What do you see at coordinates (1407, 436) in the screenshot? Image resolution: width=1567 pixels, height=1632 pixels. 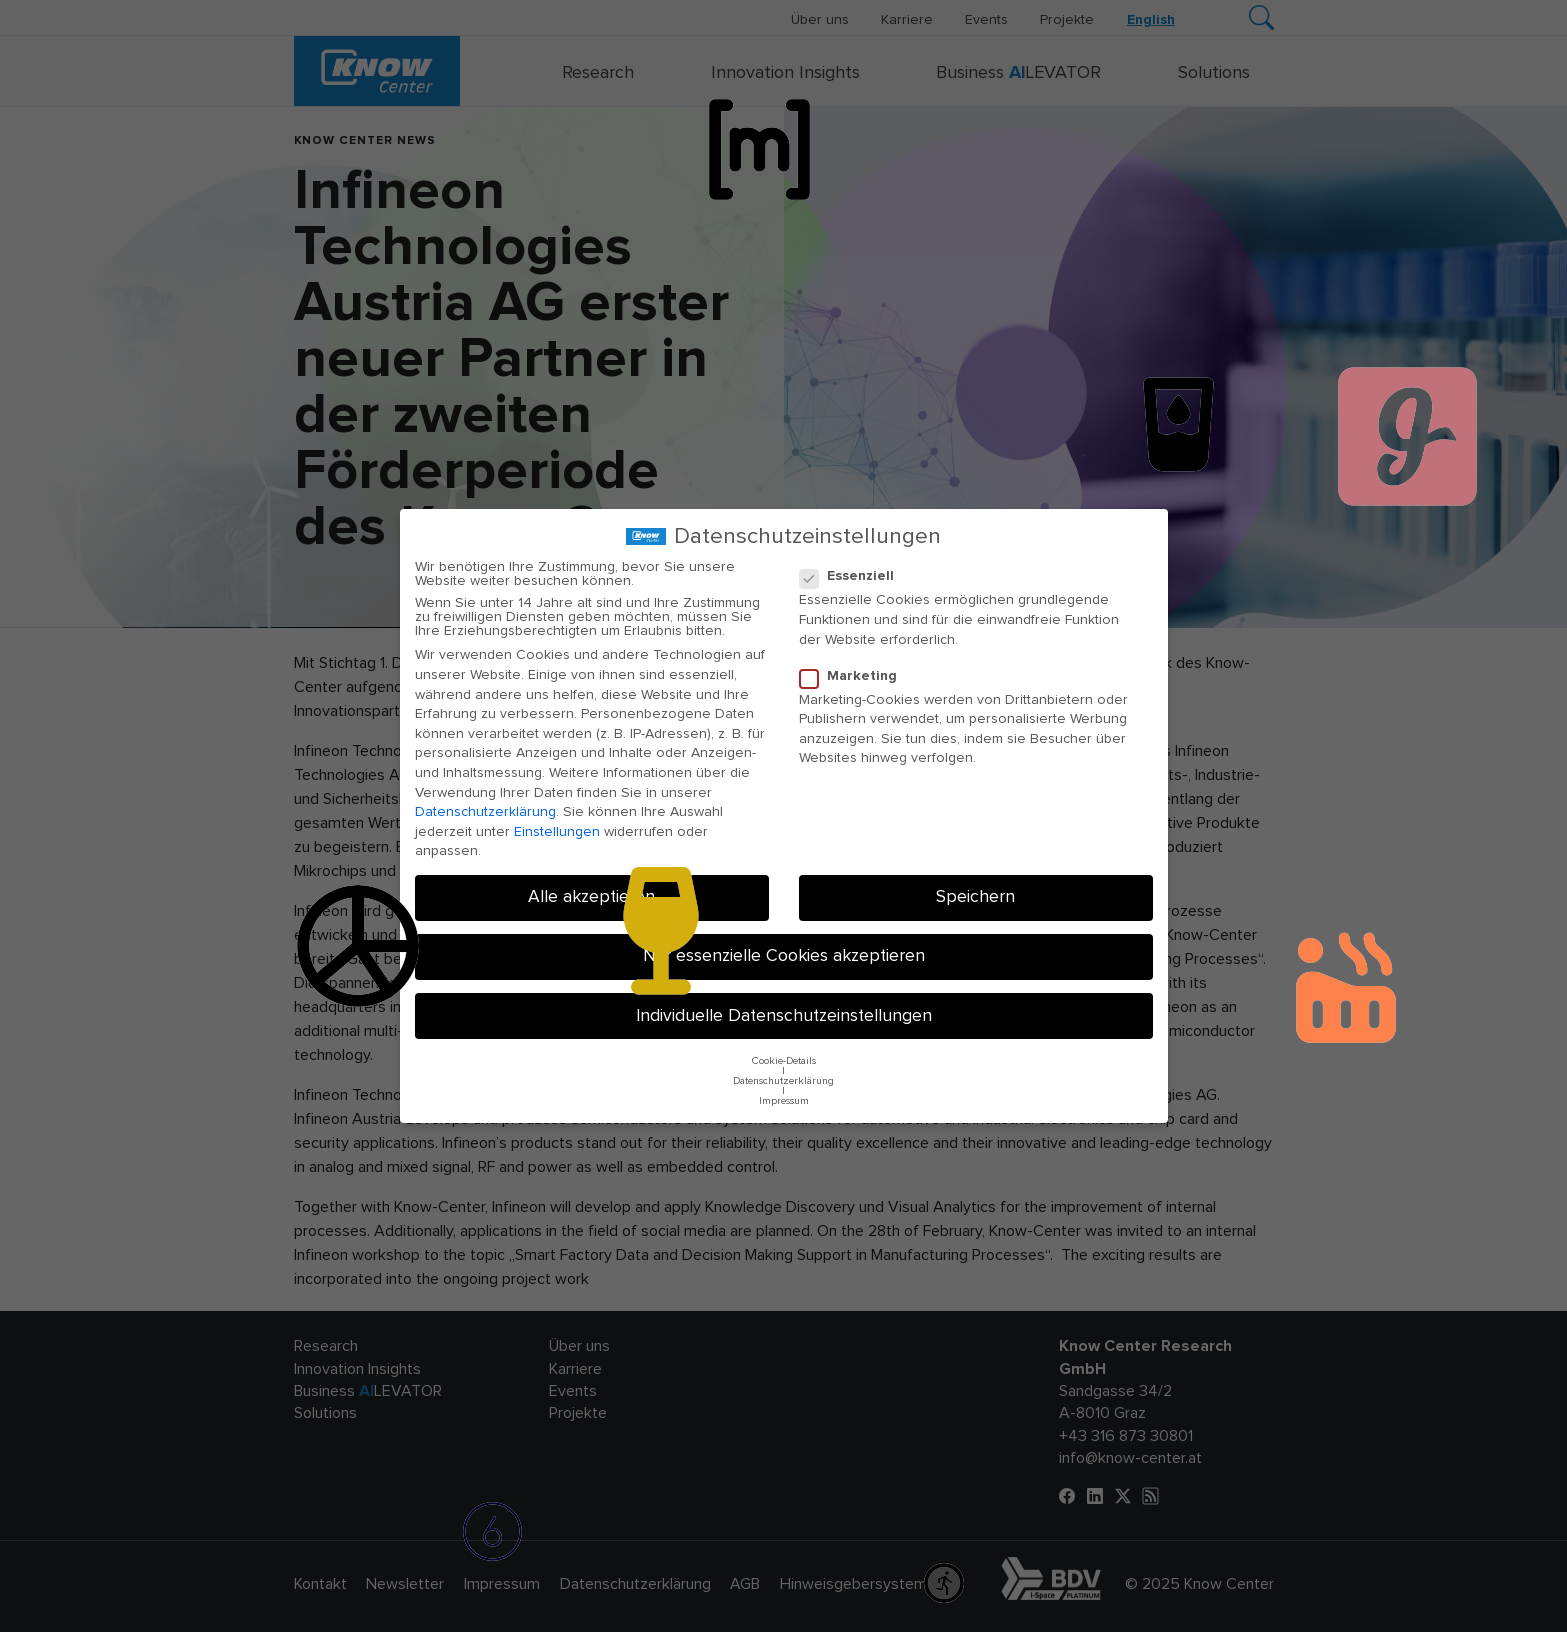 I see `glide app logo` at bounding box center [1407, 436].